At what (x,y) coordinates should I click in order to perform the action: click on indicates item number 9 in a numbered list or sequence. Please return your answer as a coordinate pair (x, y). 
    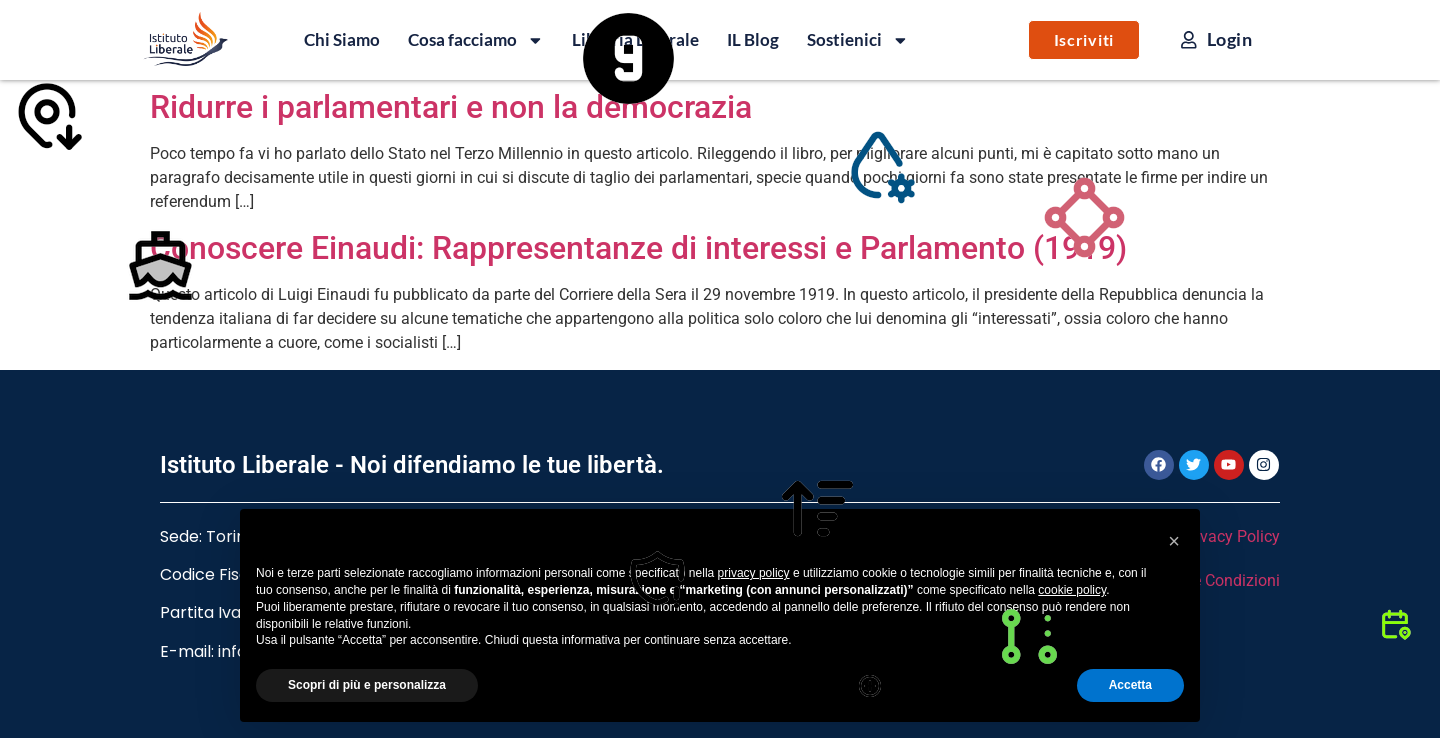
    Looking at the image, I should click on (628, 58).